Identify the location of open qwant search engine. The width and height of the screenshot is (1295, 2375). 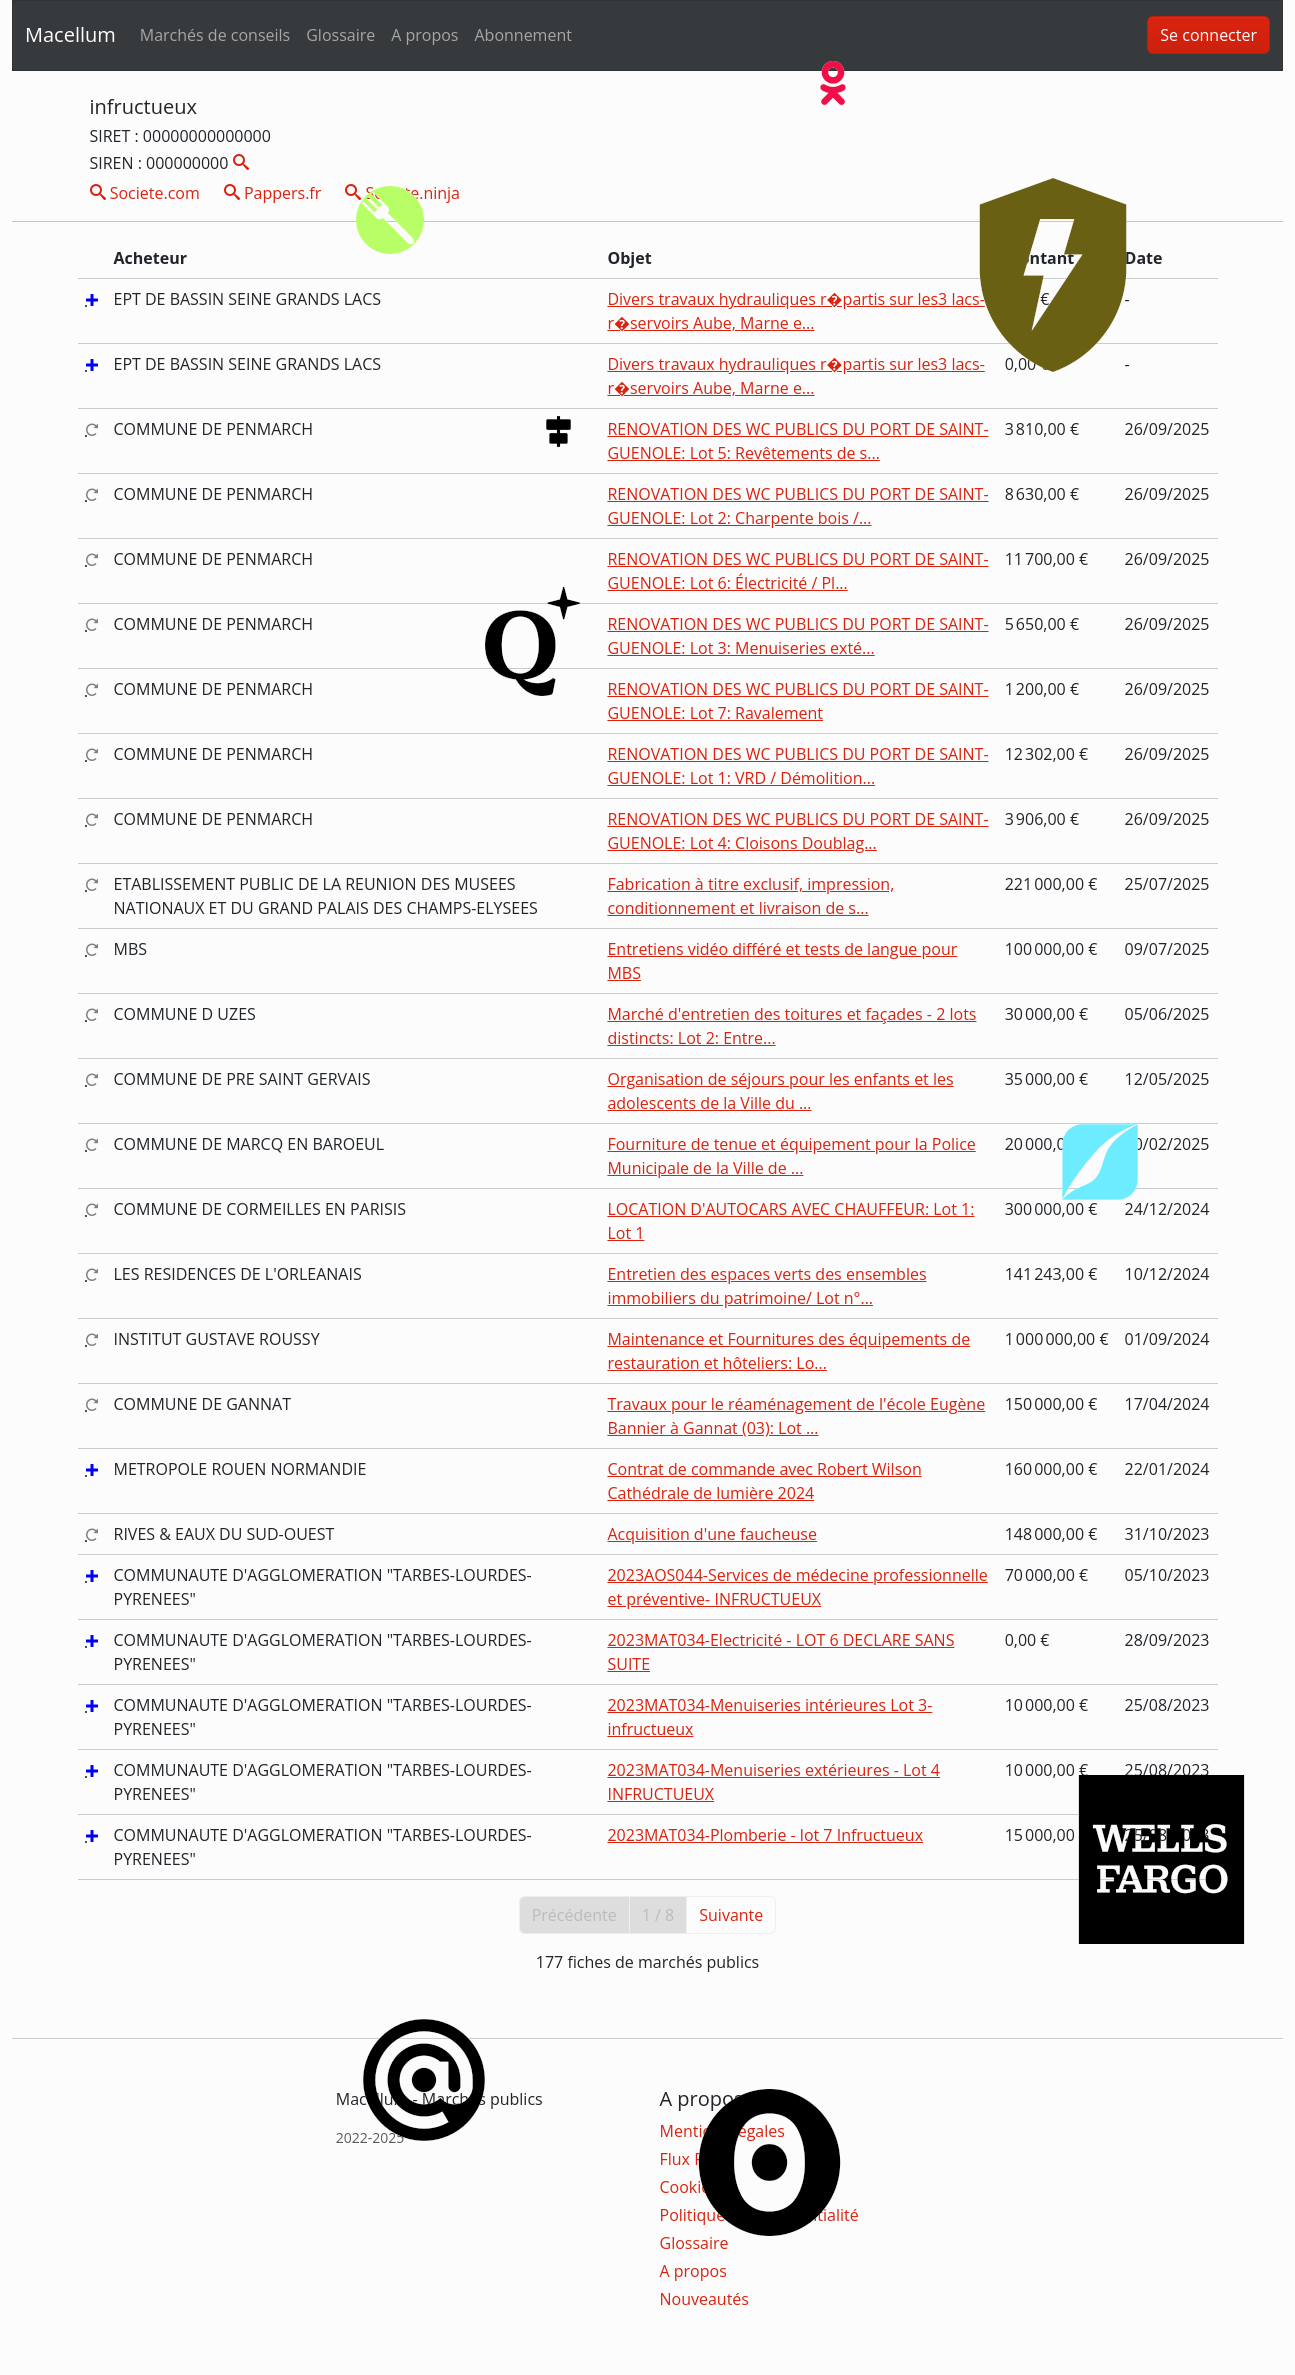
(532, 641).